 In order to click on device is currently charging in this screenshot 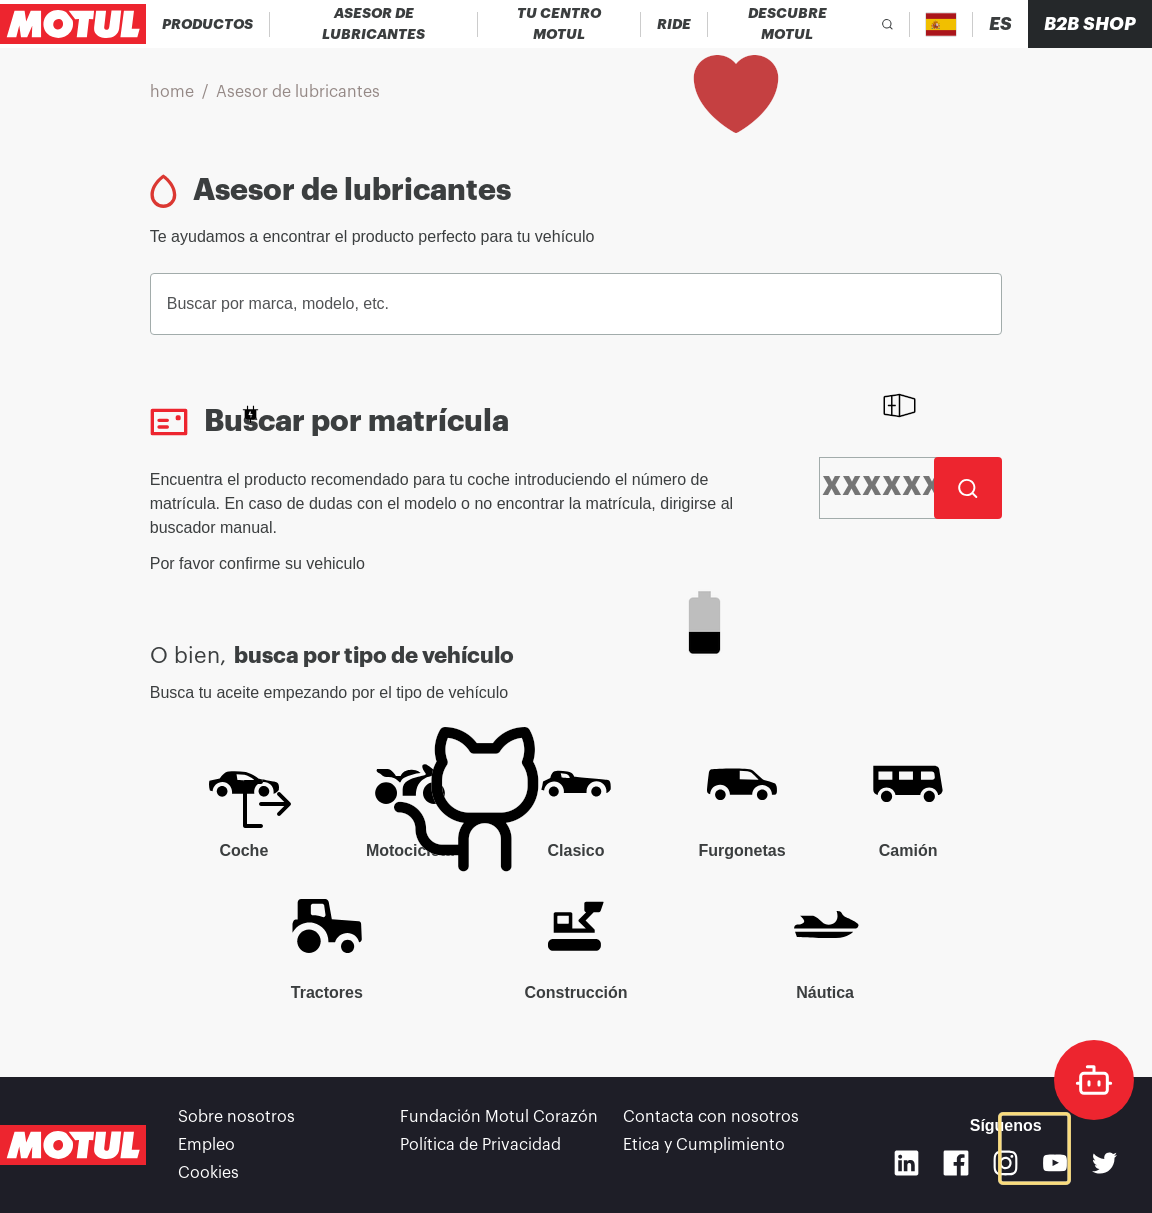, I will do `click(250, 414)`.